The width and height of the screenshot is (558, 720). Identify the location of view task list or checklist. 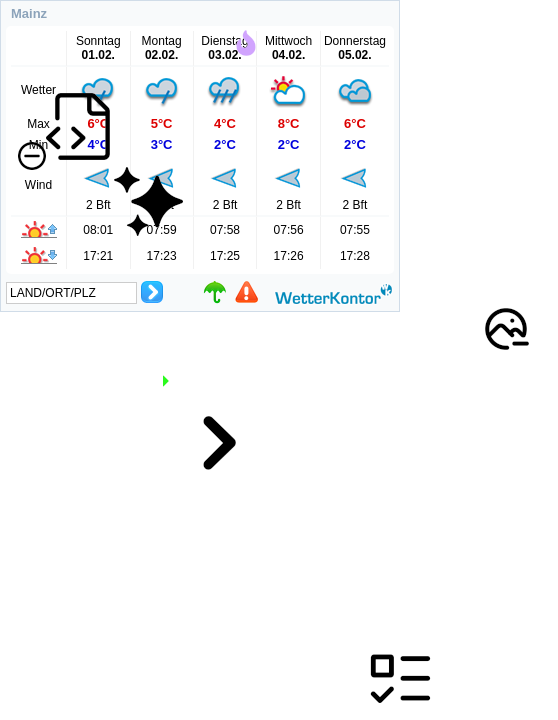
(400, 677).